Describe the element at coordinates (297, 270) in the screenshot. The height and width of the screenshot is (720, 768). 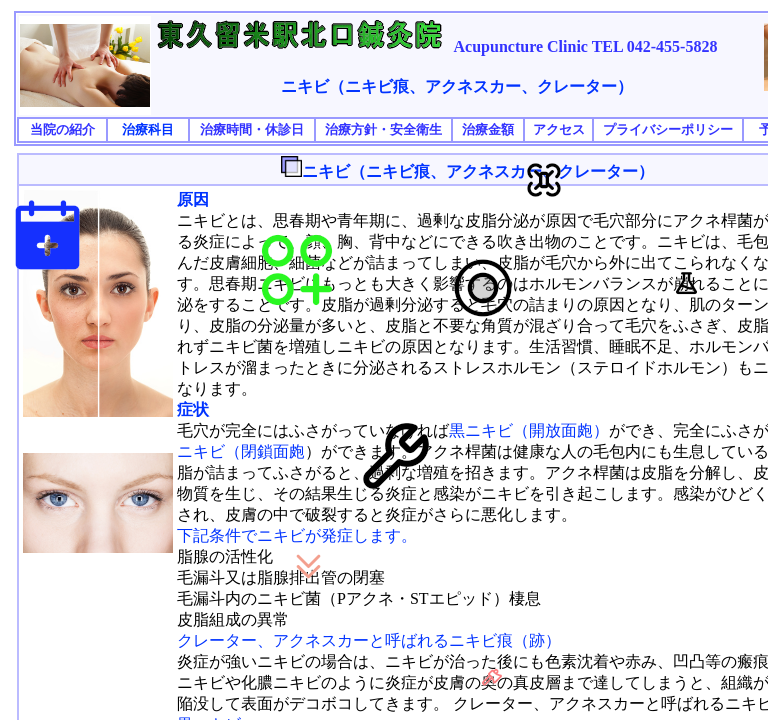
I see `add a new item to a collection` at that location.